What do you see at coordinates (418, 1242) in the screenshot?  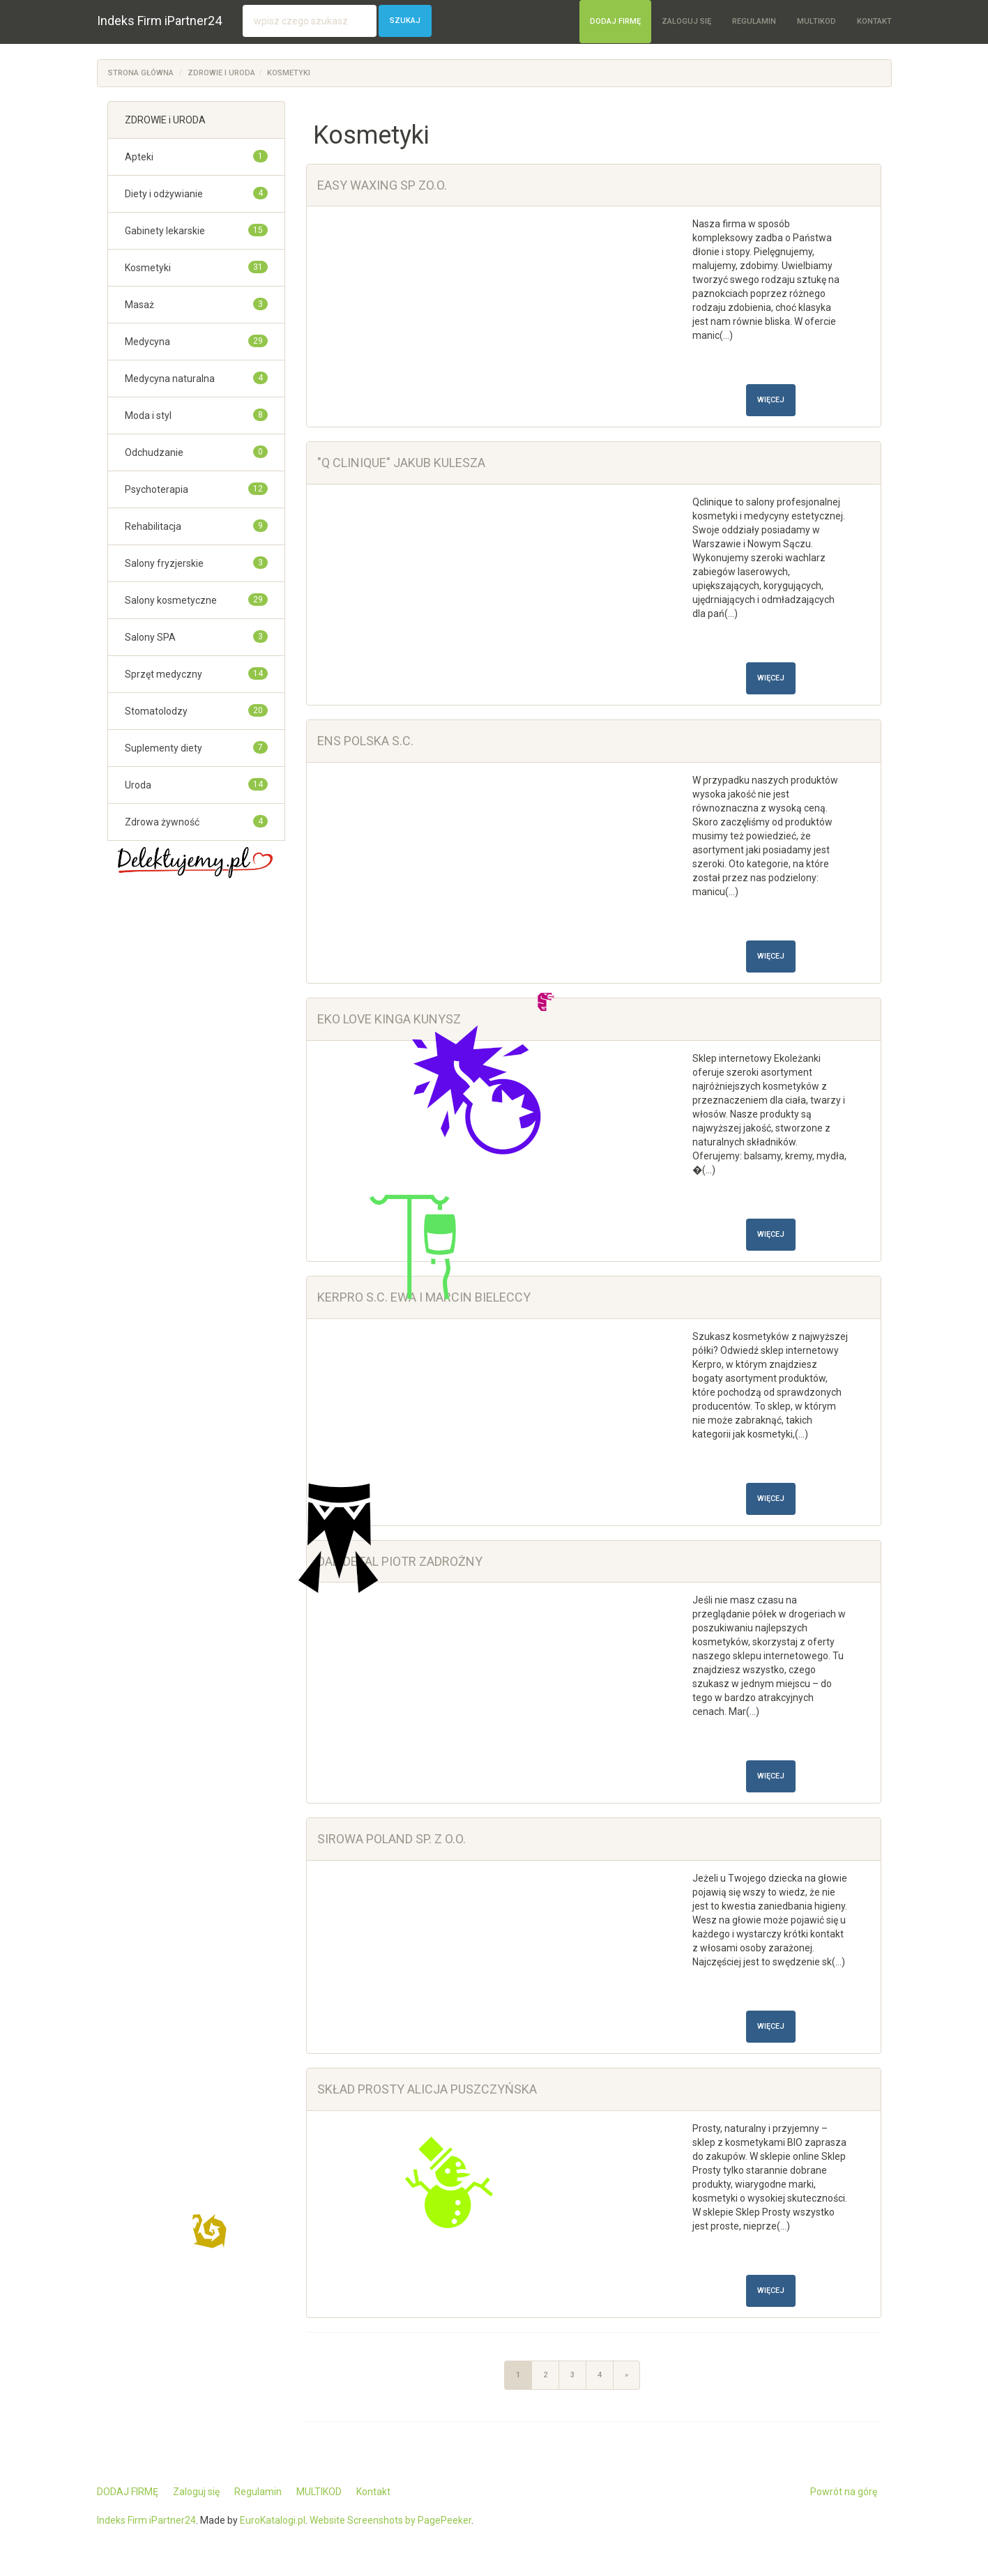 I see `access medical or health-related features` at bounding box center [418, 1242].